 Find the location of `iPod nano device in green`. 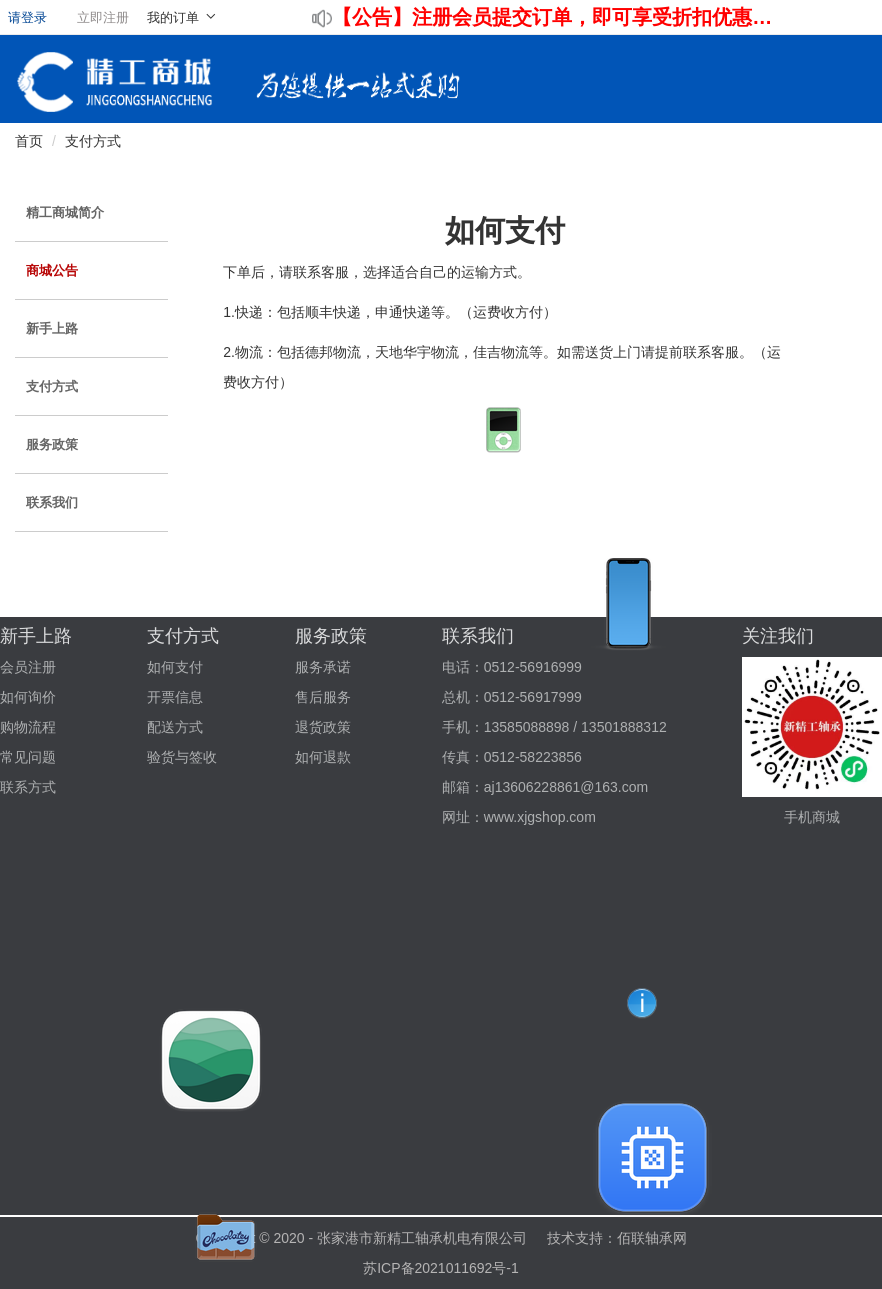

iPod nano device in green is located at coordinates (503, 419).